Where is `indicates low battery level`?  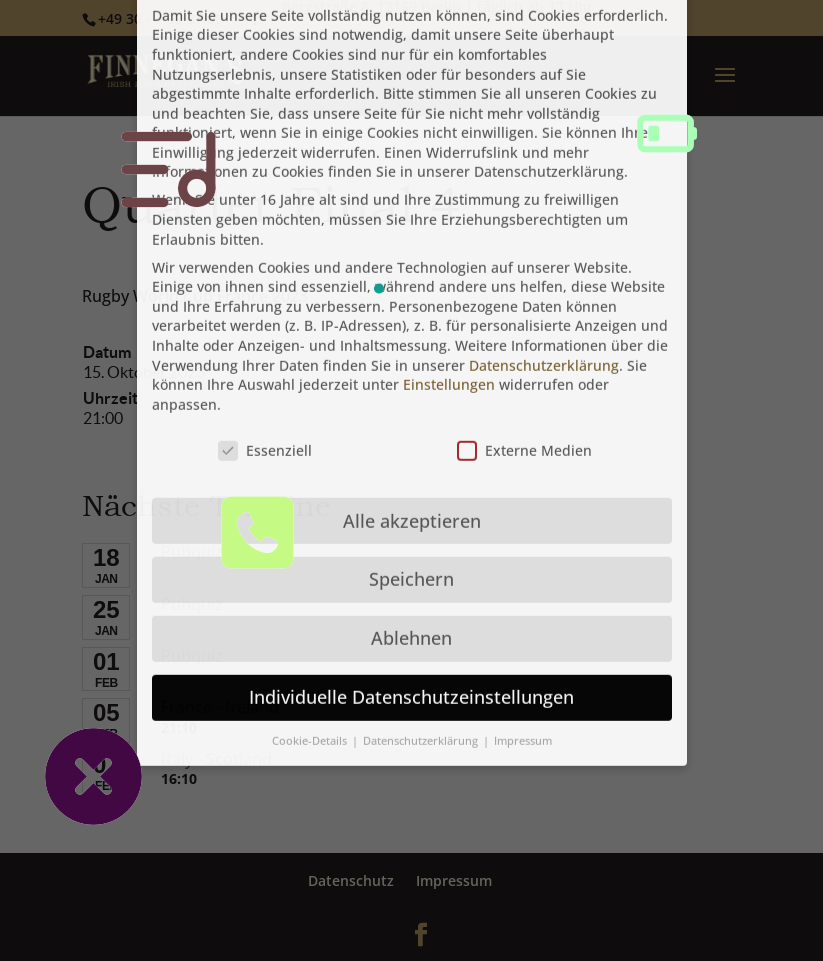 indicates low battery level is located at coordinates (665, 133).